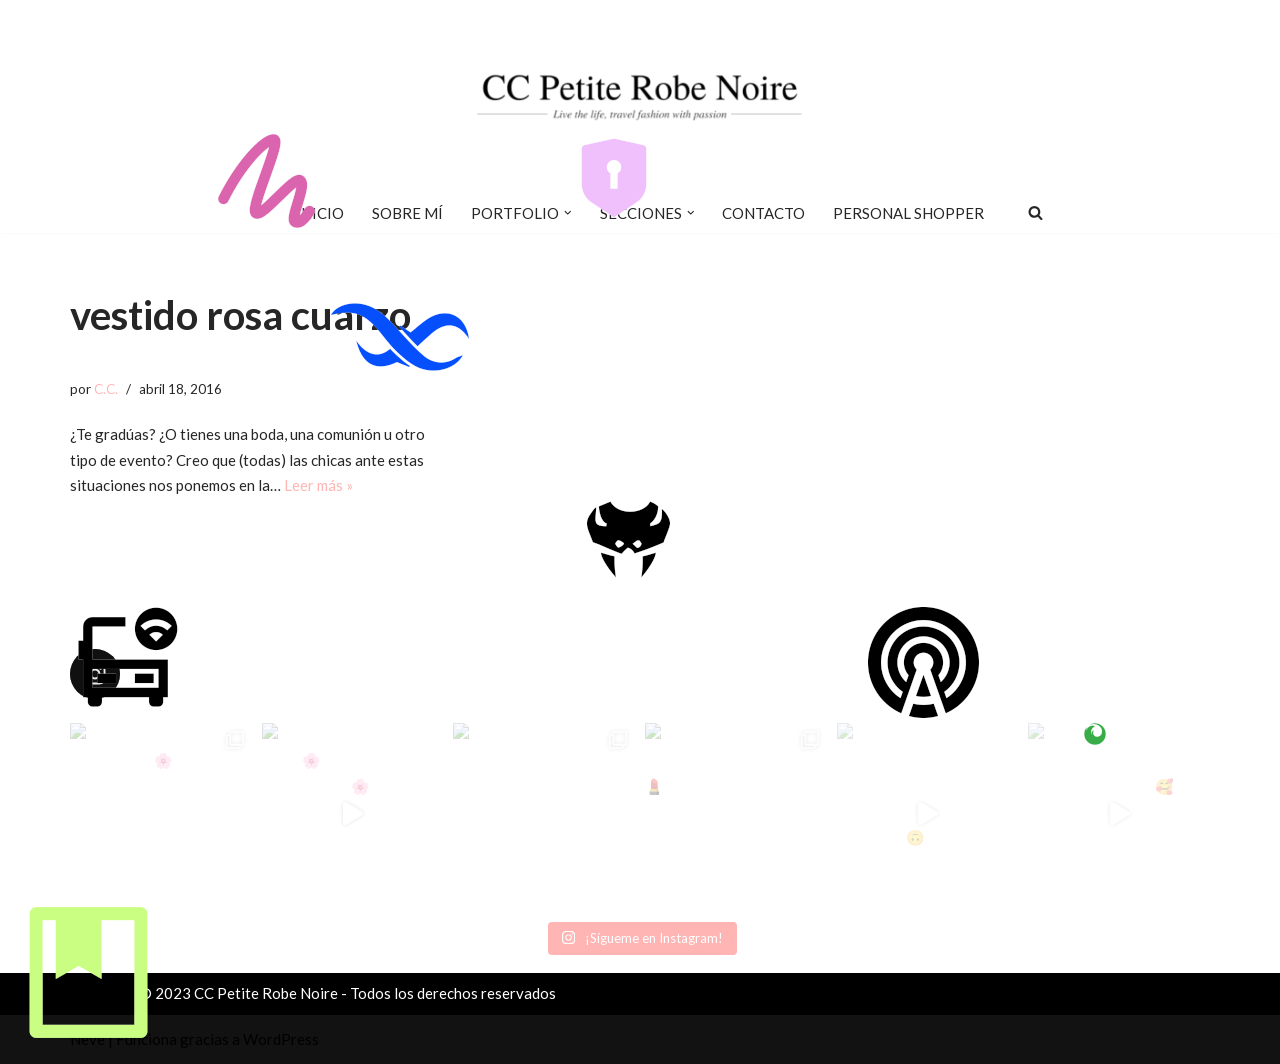 Image resolution: width=1280 pixels, height=1064 pixels. I want to click on backendless platform logo, so click(400, 337).